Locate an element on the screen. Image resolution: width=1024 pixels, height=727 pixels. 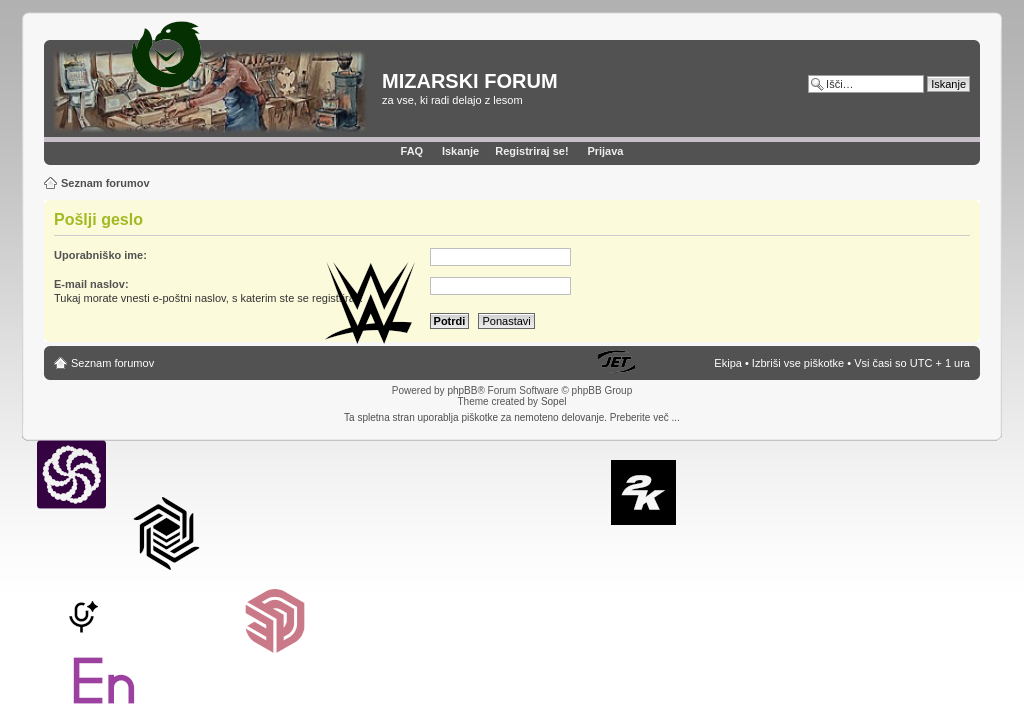
visit codewars coding challenge platform is located at coordinates (71, 474).